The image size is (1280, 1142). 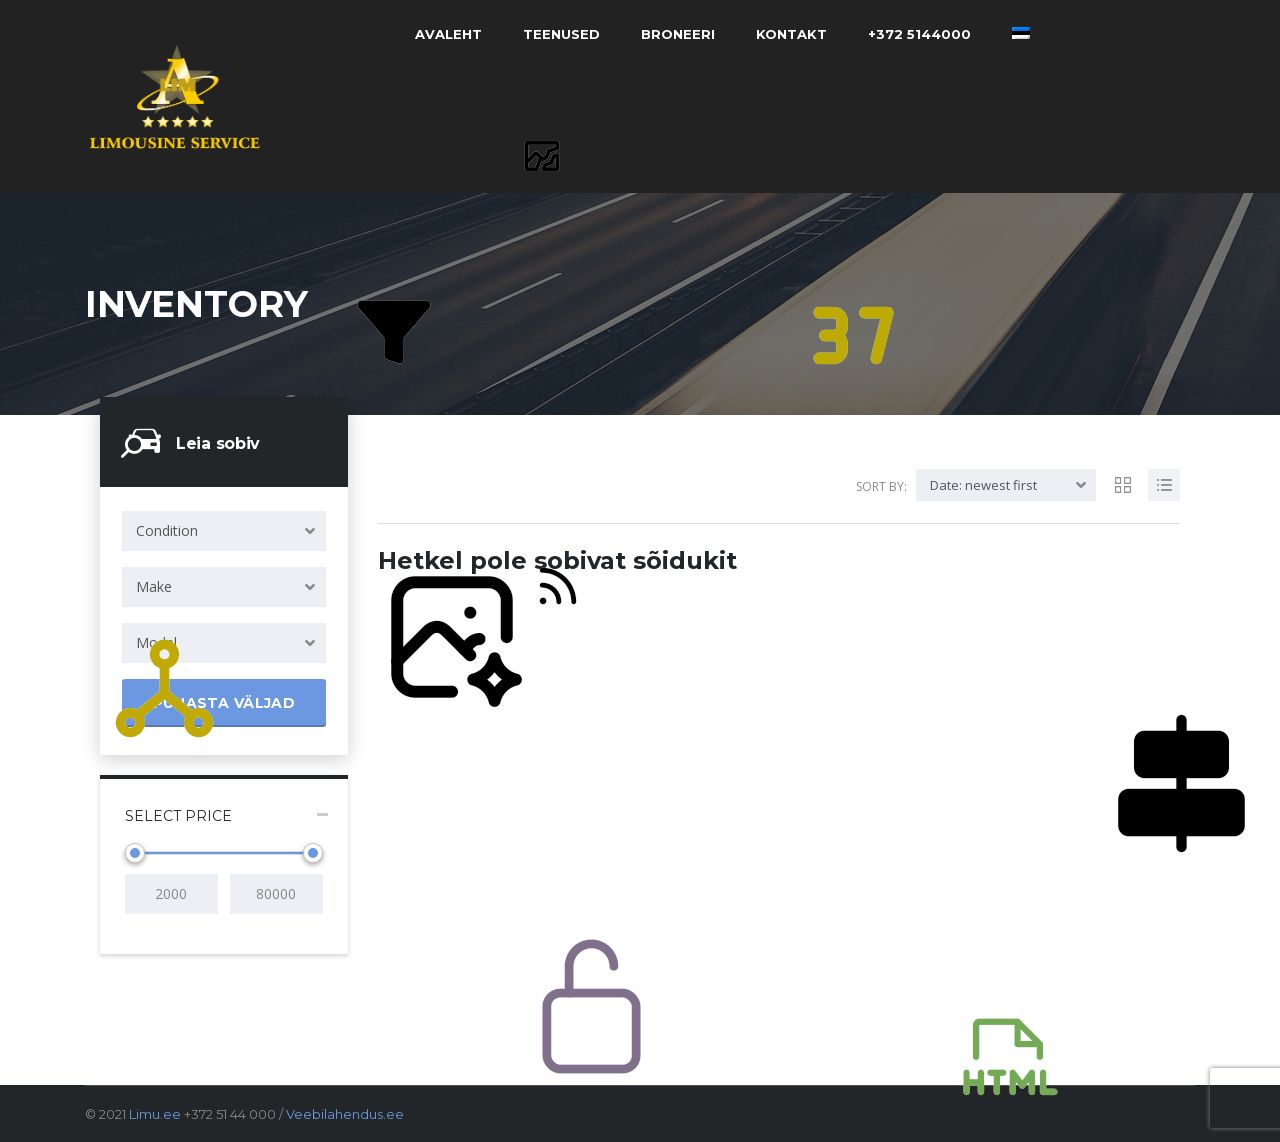 I want to click on filter content or results, so click(x=394, y=332).